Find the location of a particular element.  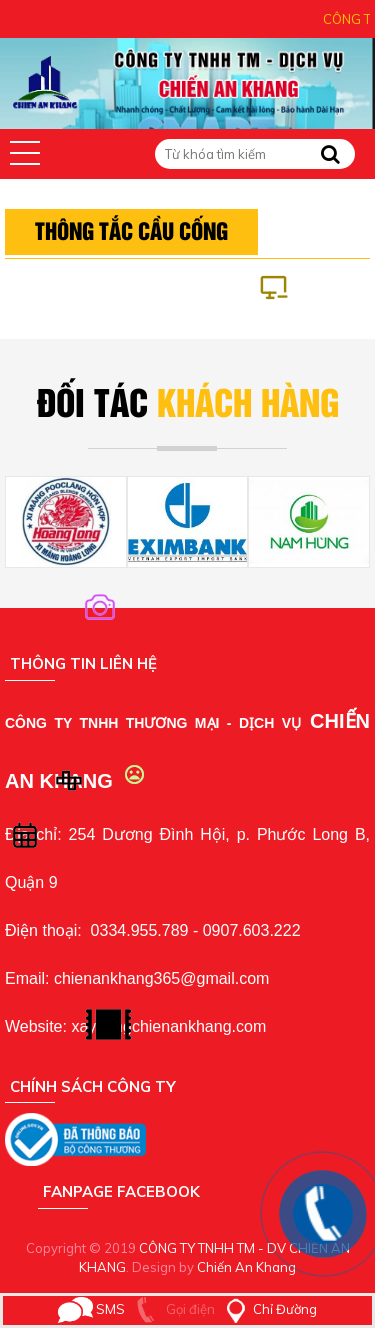

remove a desktop device from your account is located at coordinates (273, 287).